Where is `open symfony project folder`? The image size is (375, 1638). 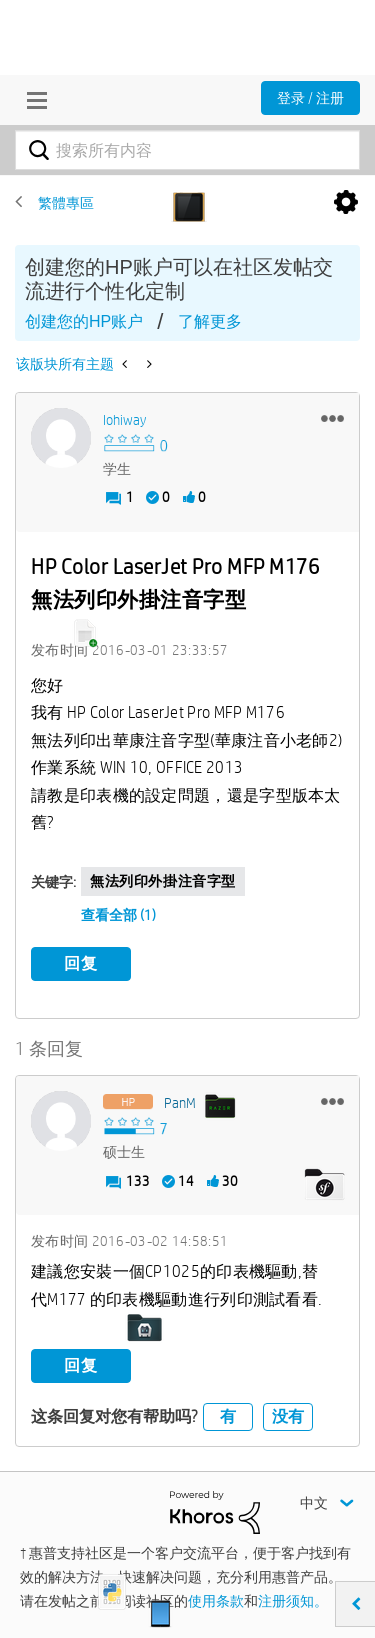 open symfony project folder is located at coordinates (324, 1185).